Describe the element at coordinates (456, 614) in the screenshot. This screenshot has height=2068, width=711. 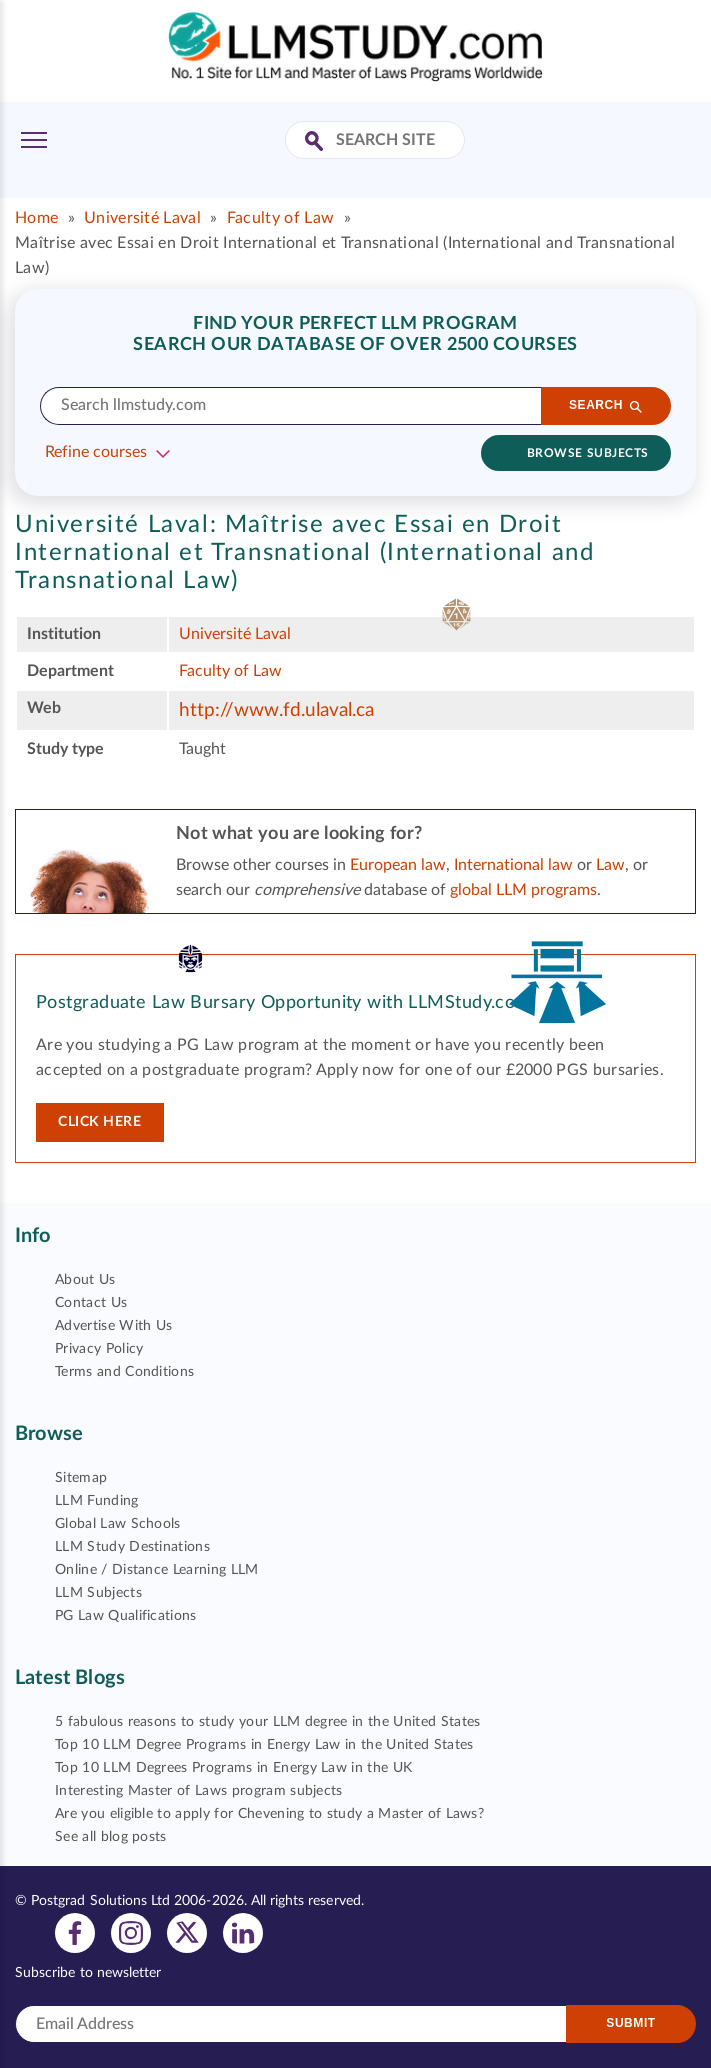
I see `roll a d20 die` at that location.